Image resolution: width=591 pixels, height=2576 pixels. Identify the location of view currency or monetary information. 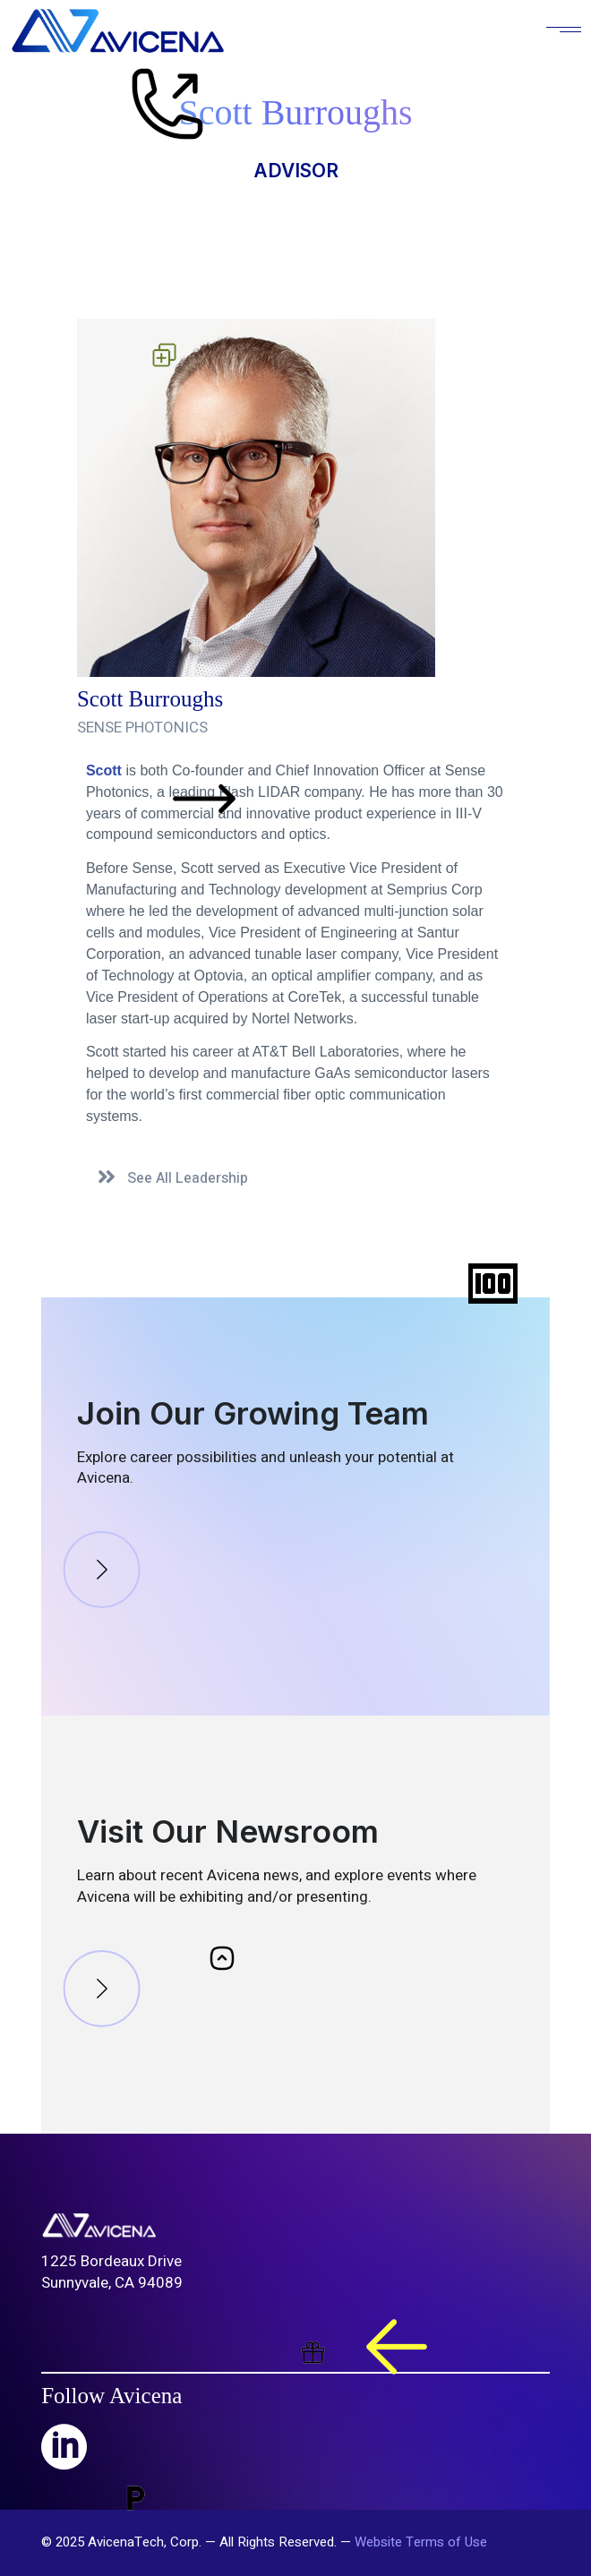
(492, 1283).